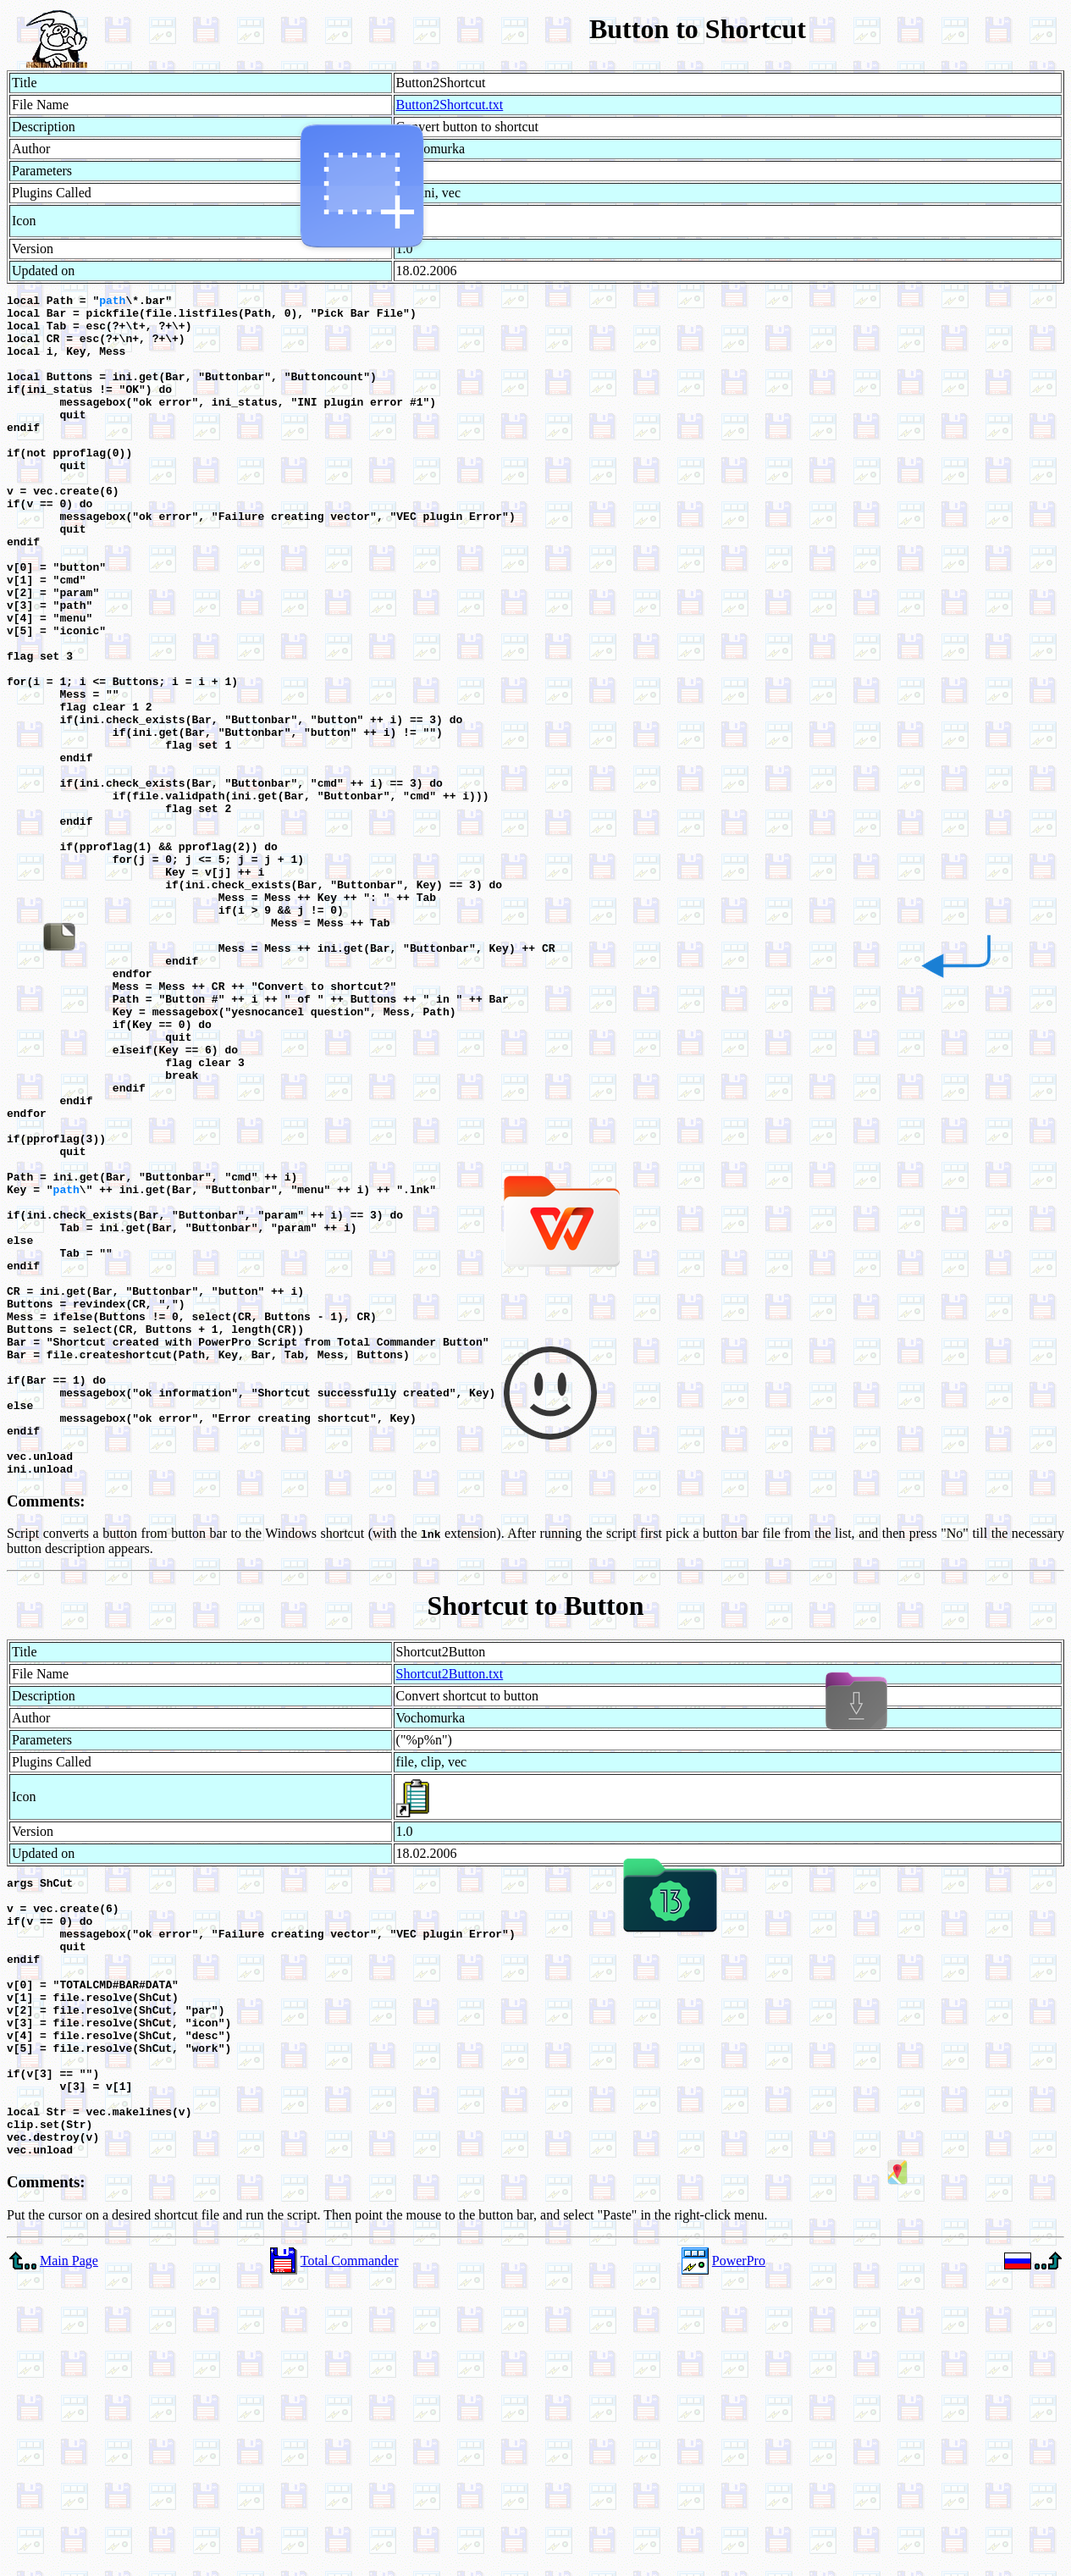 Image resolution: width=1071 pixels, height=2576 pixels. What do you see at coordinates (897, 2172) in the screenshot?
I see `open a GPX file containing GPS route data` at bounding box center [897, 2172].